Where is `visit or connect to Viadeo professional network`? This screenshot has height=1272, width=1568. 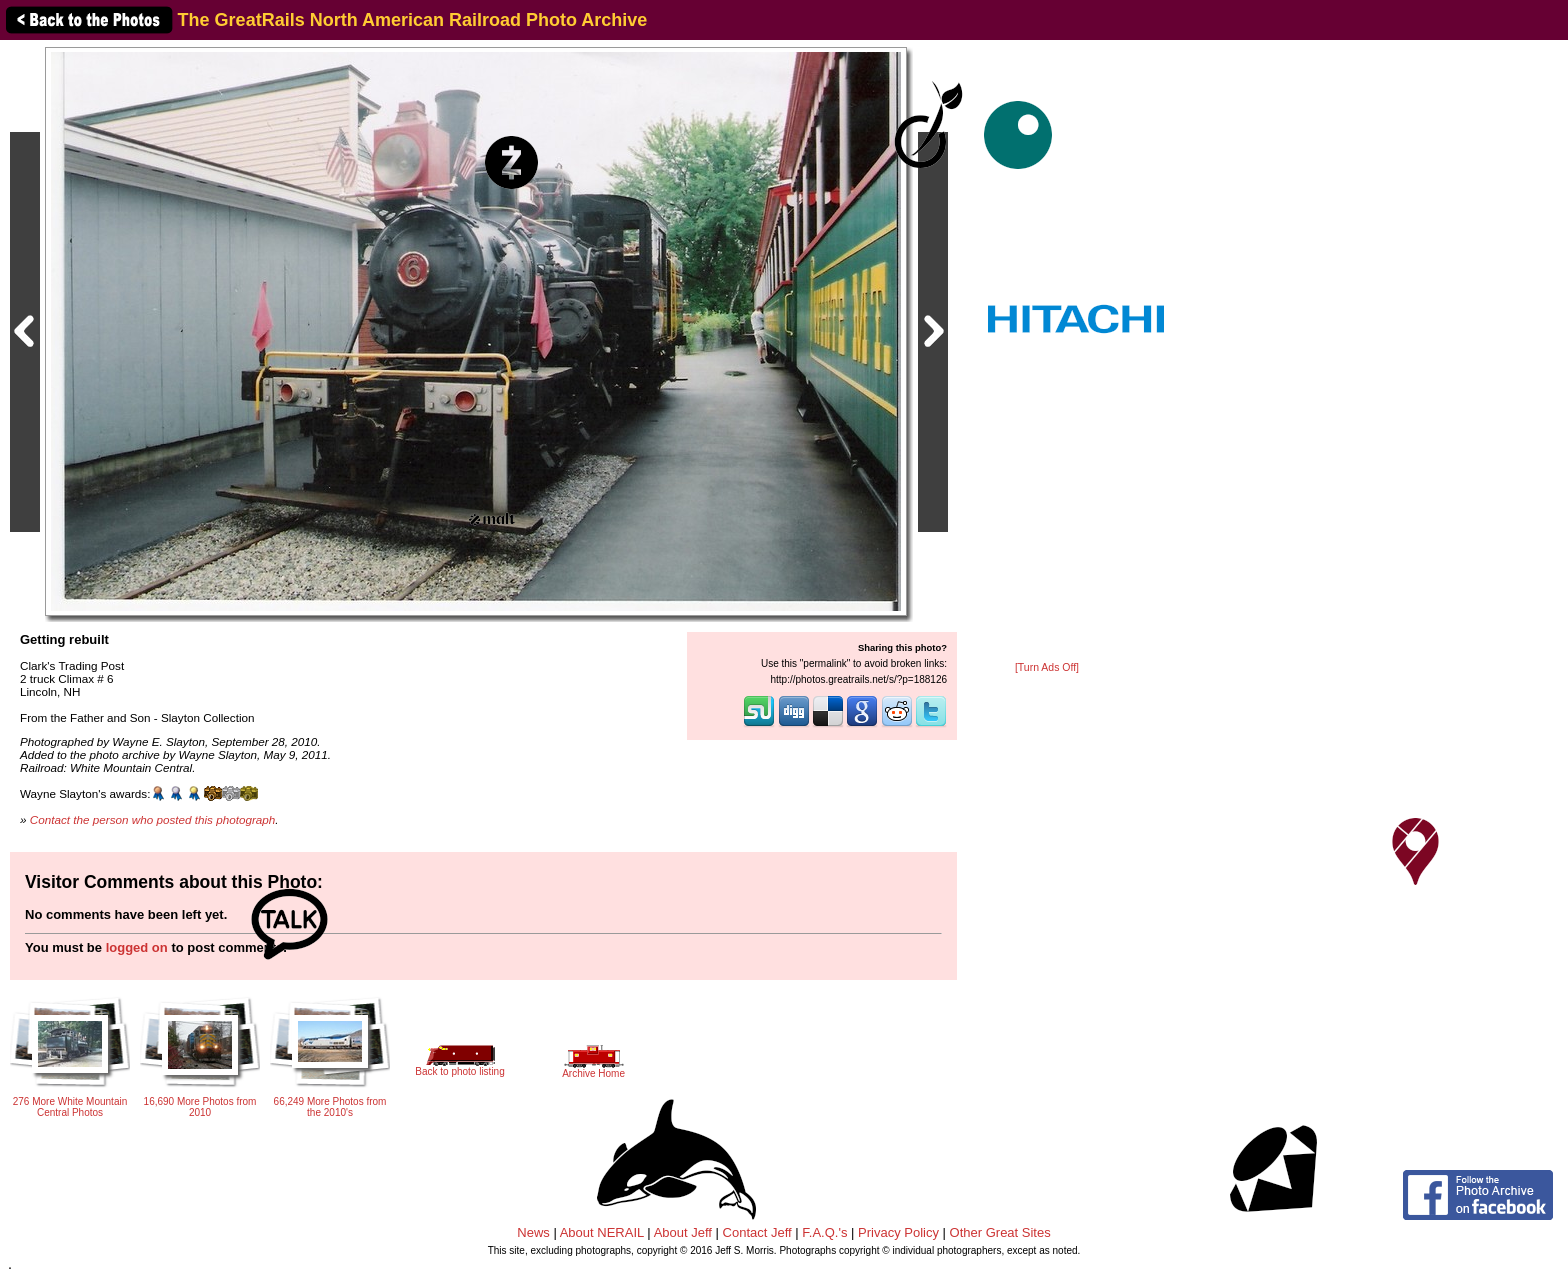
visit or connect to Viadeo professional network is located at coordinates (928, 124).